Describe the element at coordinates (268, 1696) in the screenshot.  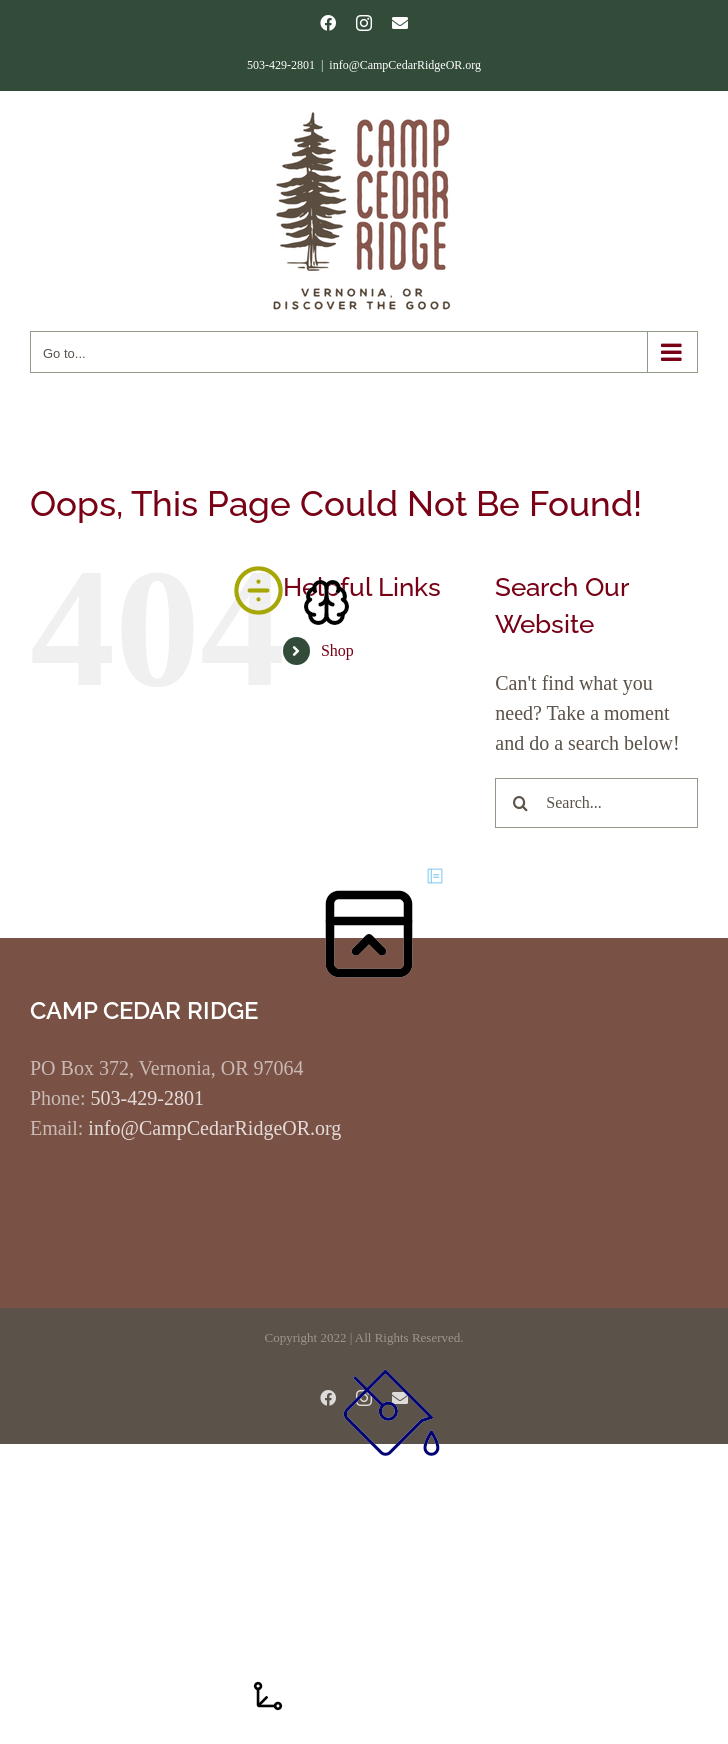
I see `adjust 3d scale or dimensions` at that location.